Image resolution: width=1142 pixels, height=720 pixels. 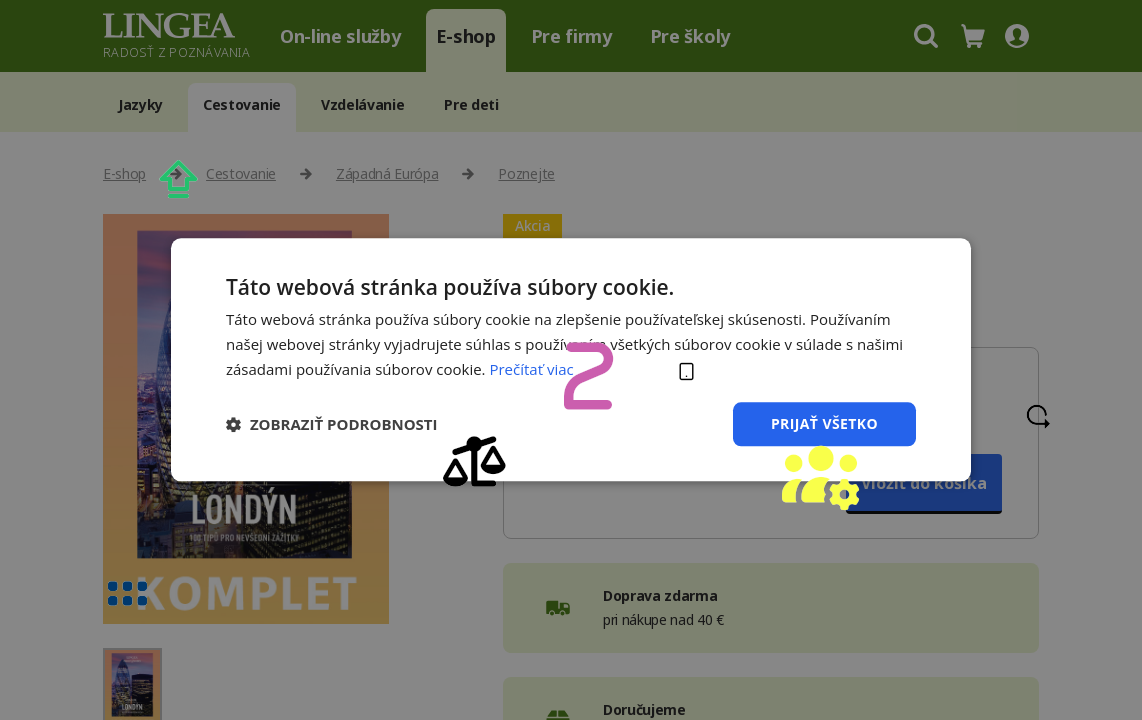 What do you see at coordinates (821, 475) in the screenshot?
I see `manage user settings and permissions` at bounding box center [821, 475].